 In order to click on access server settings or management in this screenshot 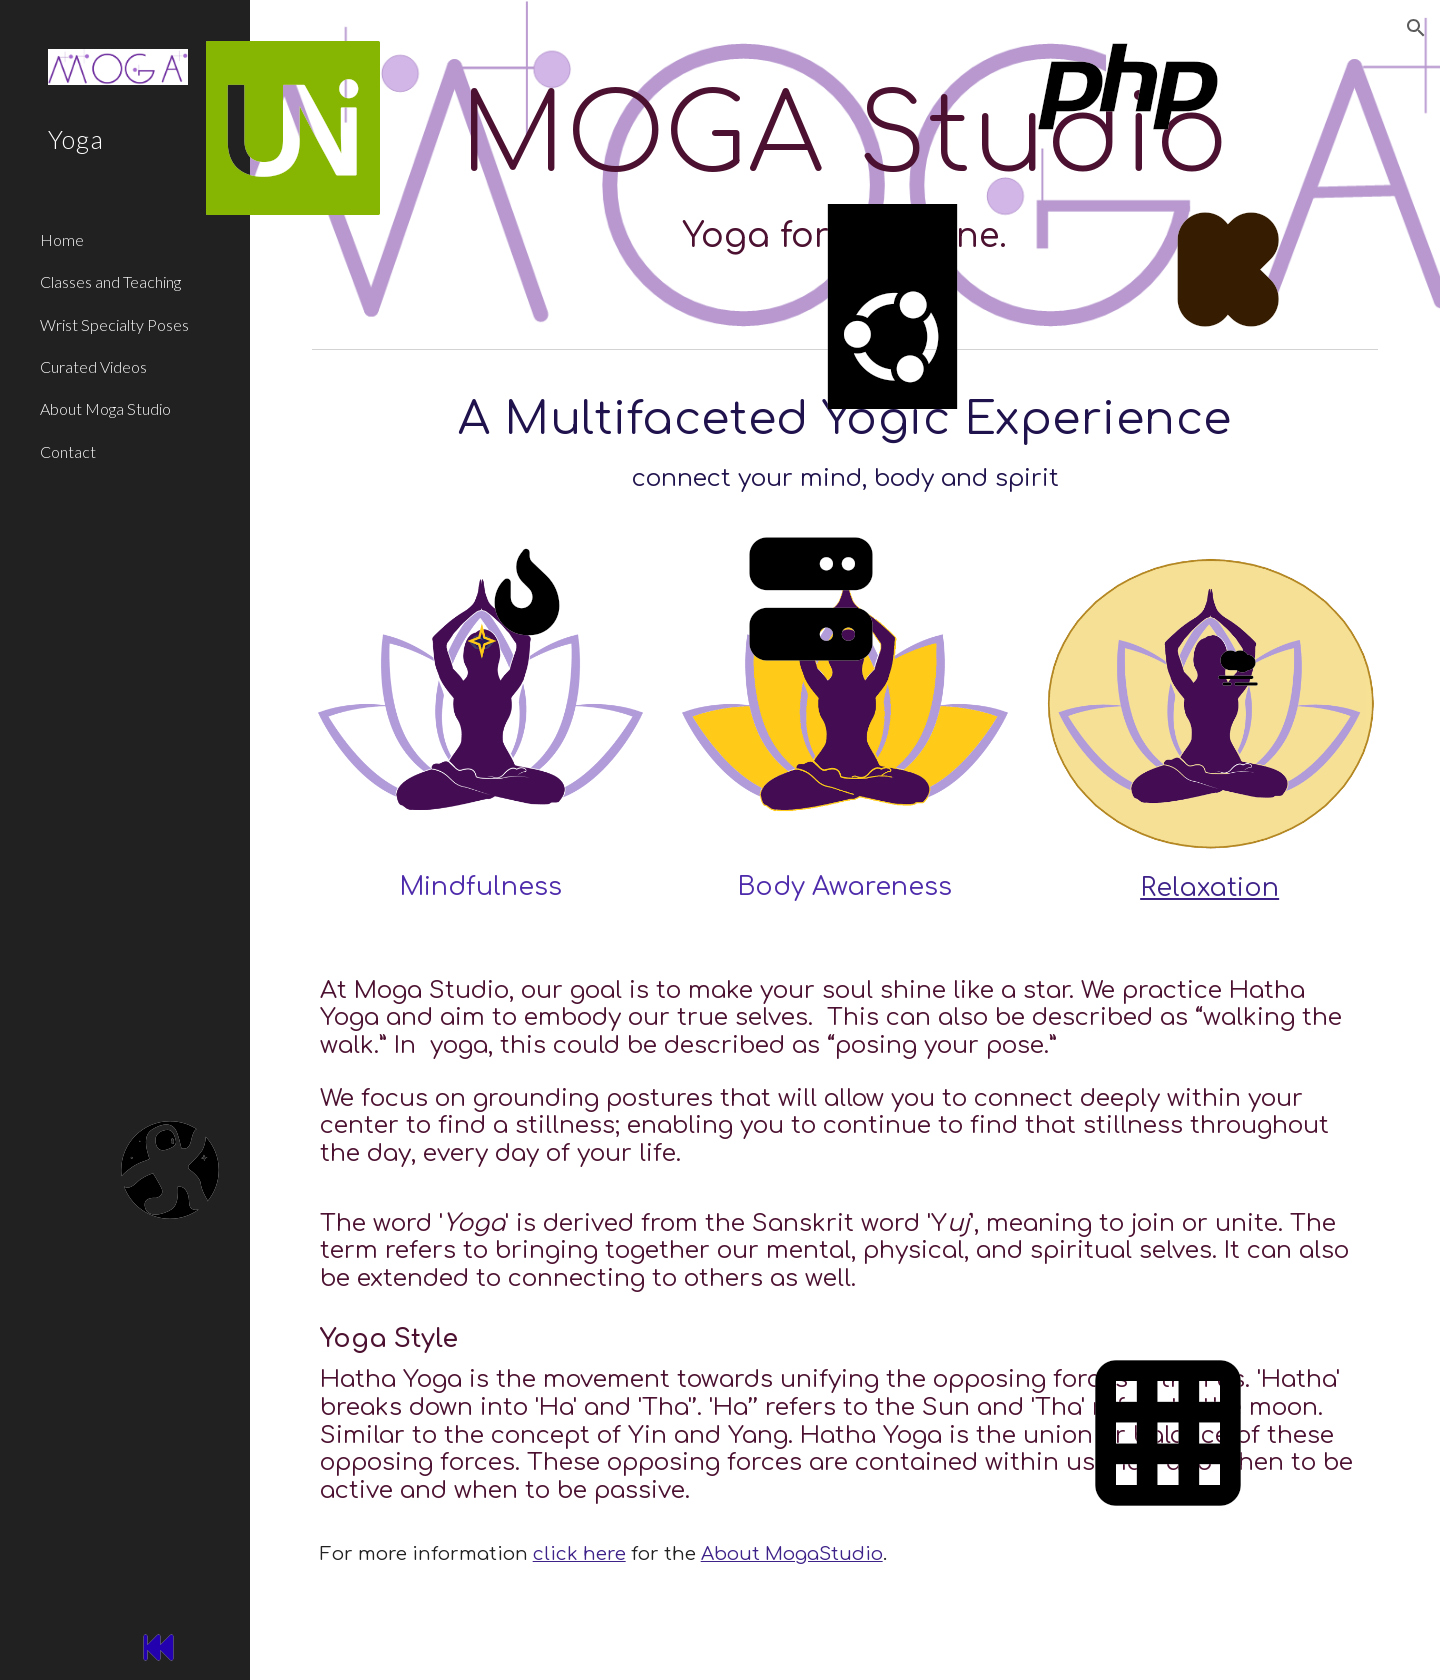, I will do `click(811, 599)`.